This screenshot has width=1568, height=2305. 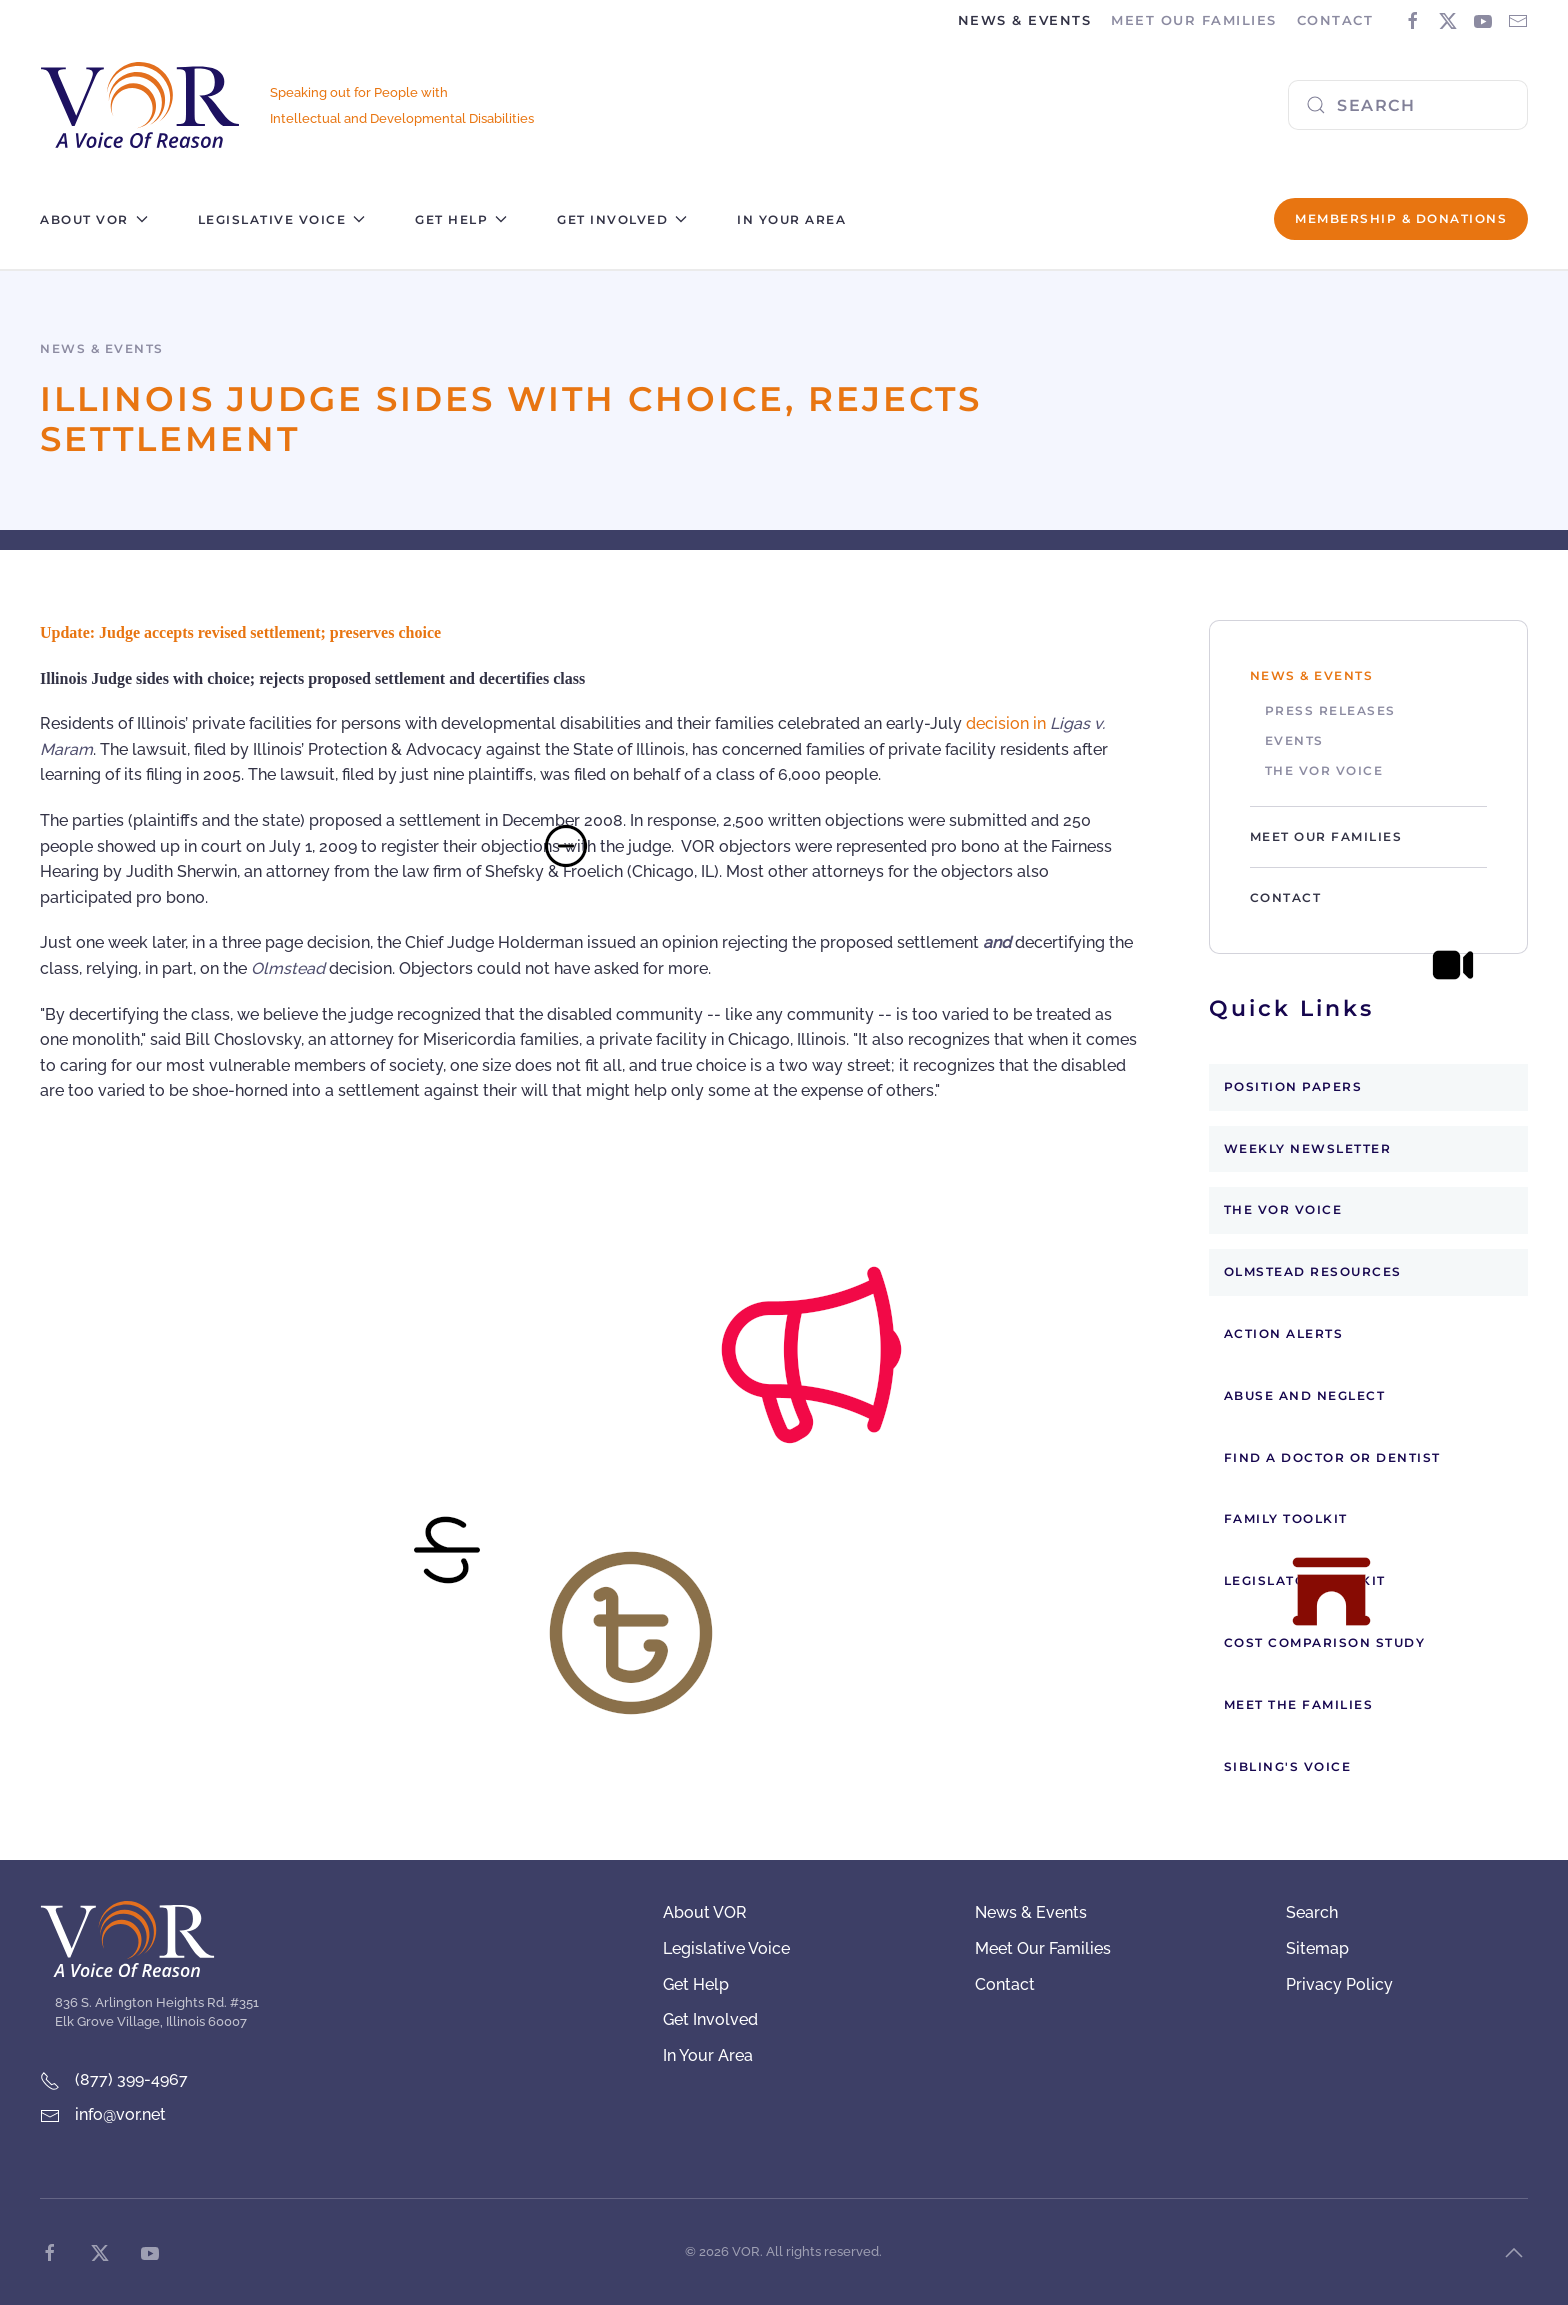 What do you see at coordinates (447, 1550) in the screenshot?
I see `apply strikethrough formatting to selected text` at bounding box center [447, 1550].